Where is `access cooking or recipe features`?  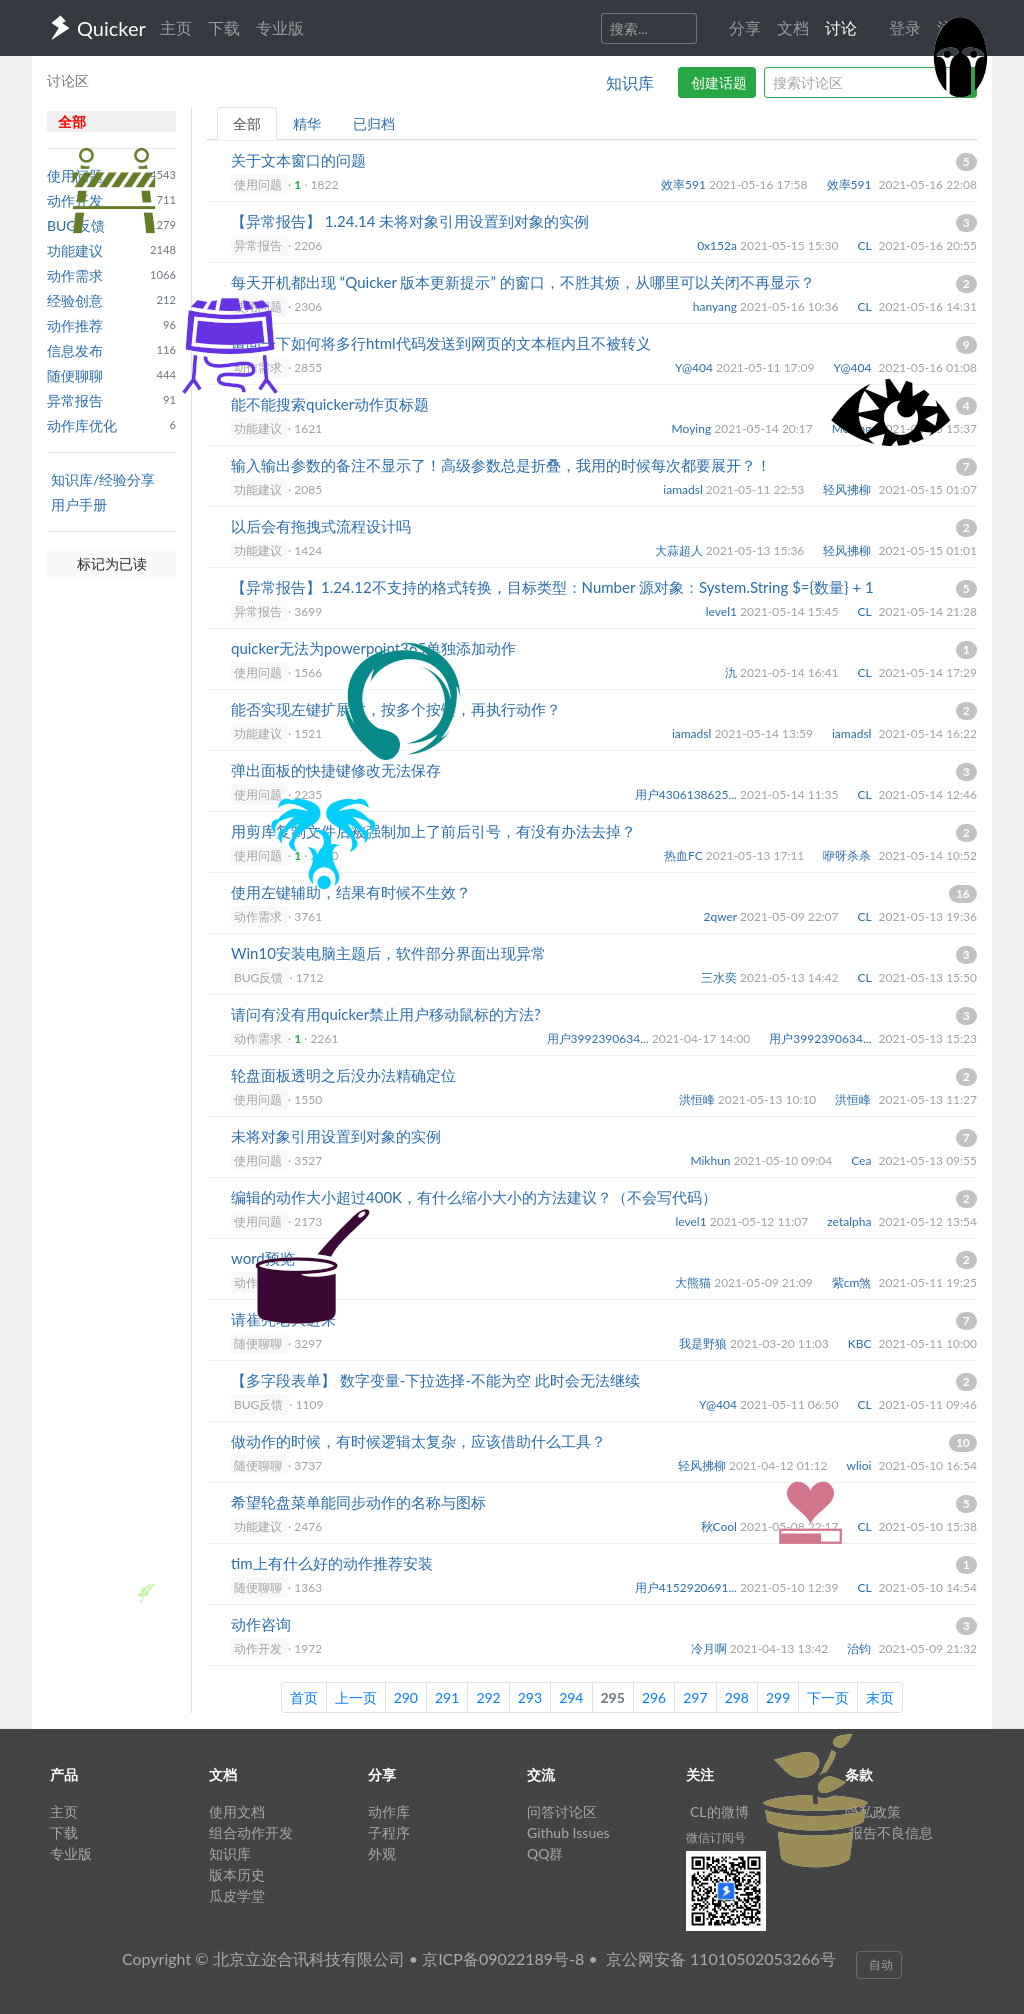 access cooking or recipe features is located at coordinates (312, 1266).